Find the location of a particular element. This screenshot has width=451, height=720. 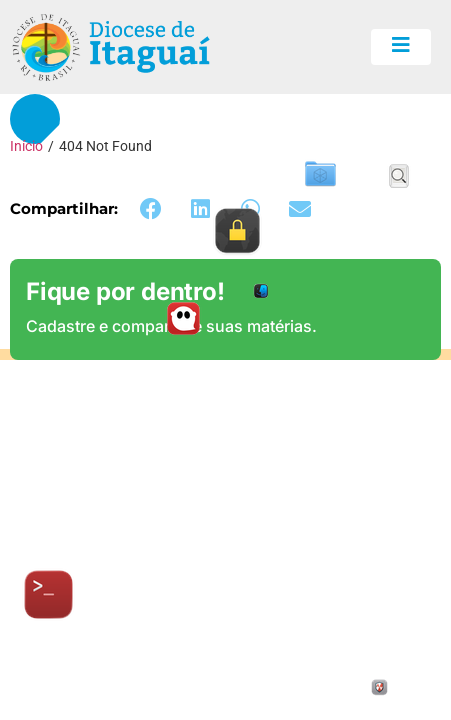

open the log viewer application is located at coordinates (399, 176).